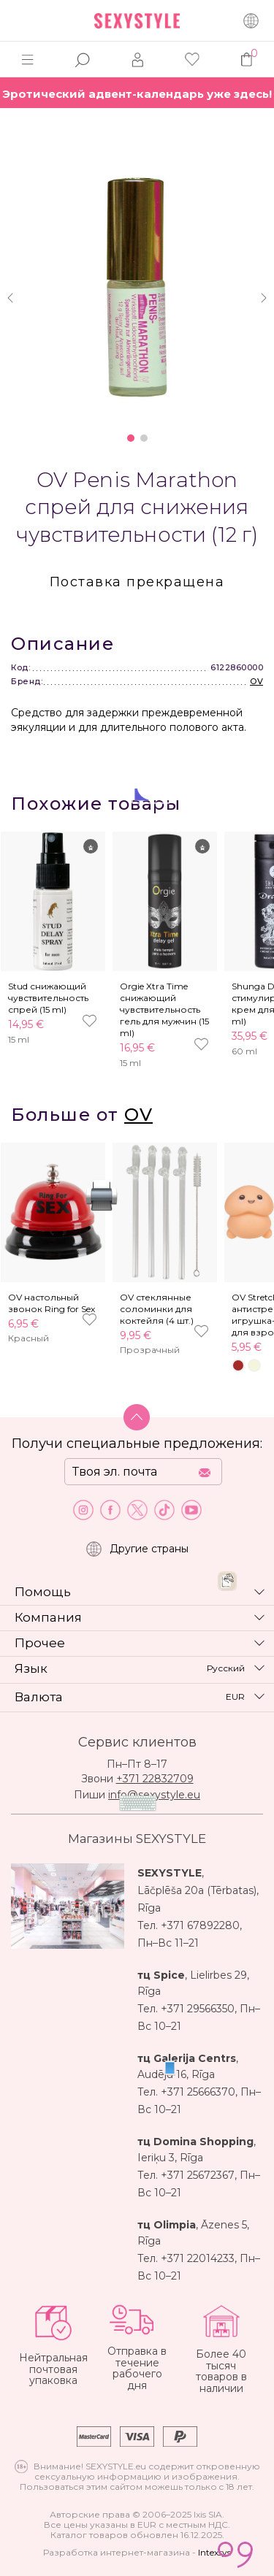  Describe the element at coordinates (170, 2066) in the screenshot. I see `iPad mini 3 device connected via wifi` at that location.